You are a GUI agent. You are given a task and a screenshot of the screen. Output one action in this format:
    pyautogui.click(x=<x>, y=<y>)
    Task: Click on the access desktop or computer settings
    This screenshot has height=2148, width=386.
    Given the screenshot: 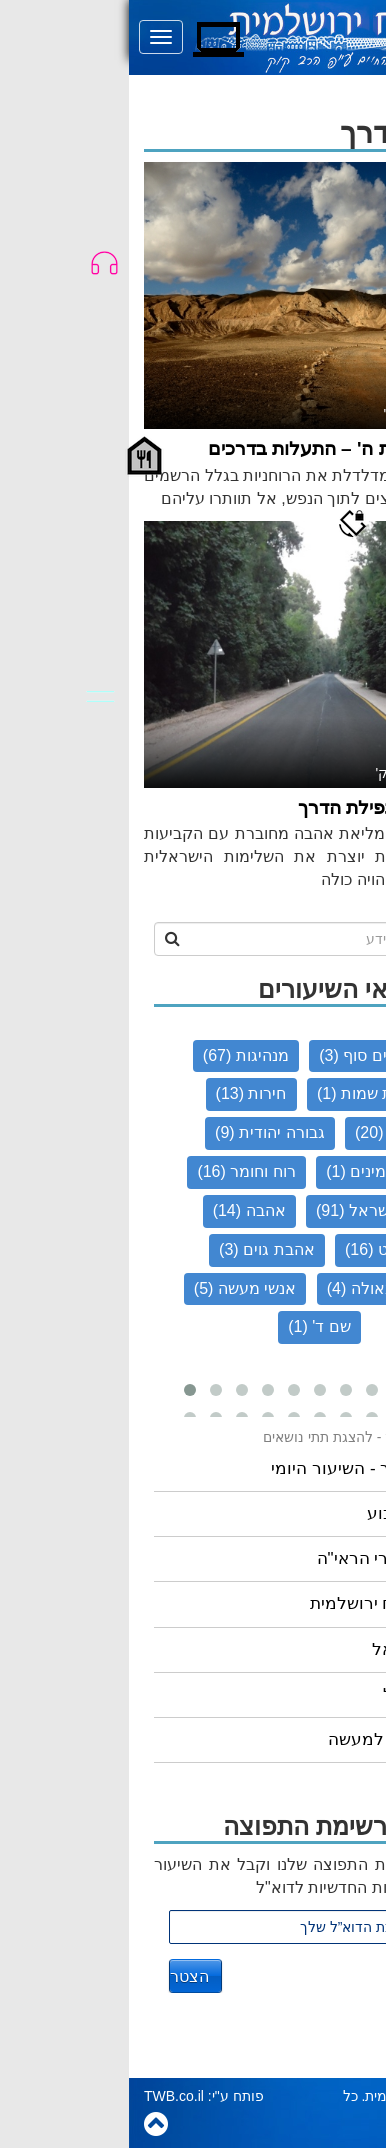 What is the action you would take?
    pyautogui.click(x=218, y=39)
    